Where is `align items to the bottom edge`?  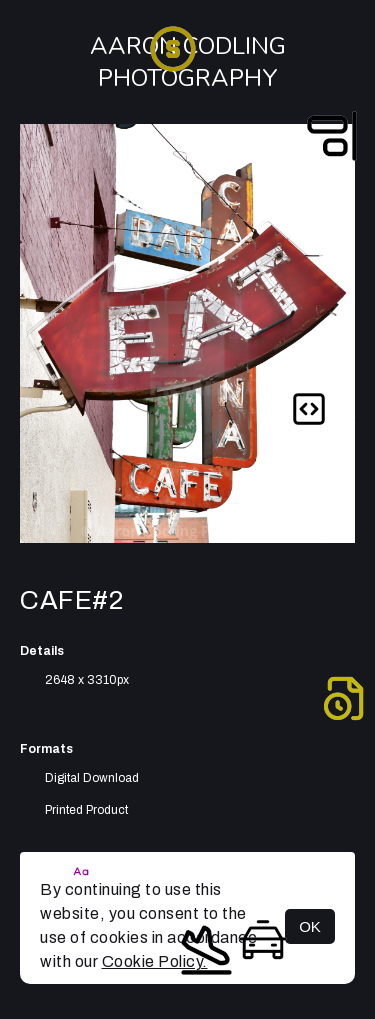 align items to the bottom edge is located at coordinates (332, 136).